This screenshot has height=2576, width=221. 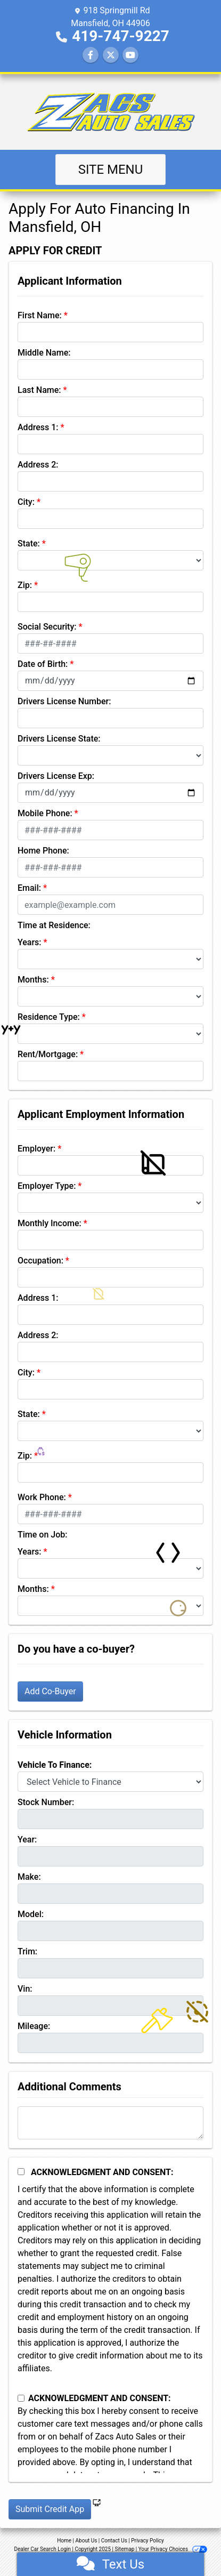 What do you see at coordinates (11, 1028) in the screenshot?
I see `mathematical expression or formula input` at bounding box center [11, 1028].